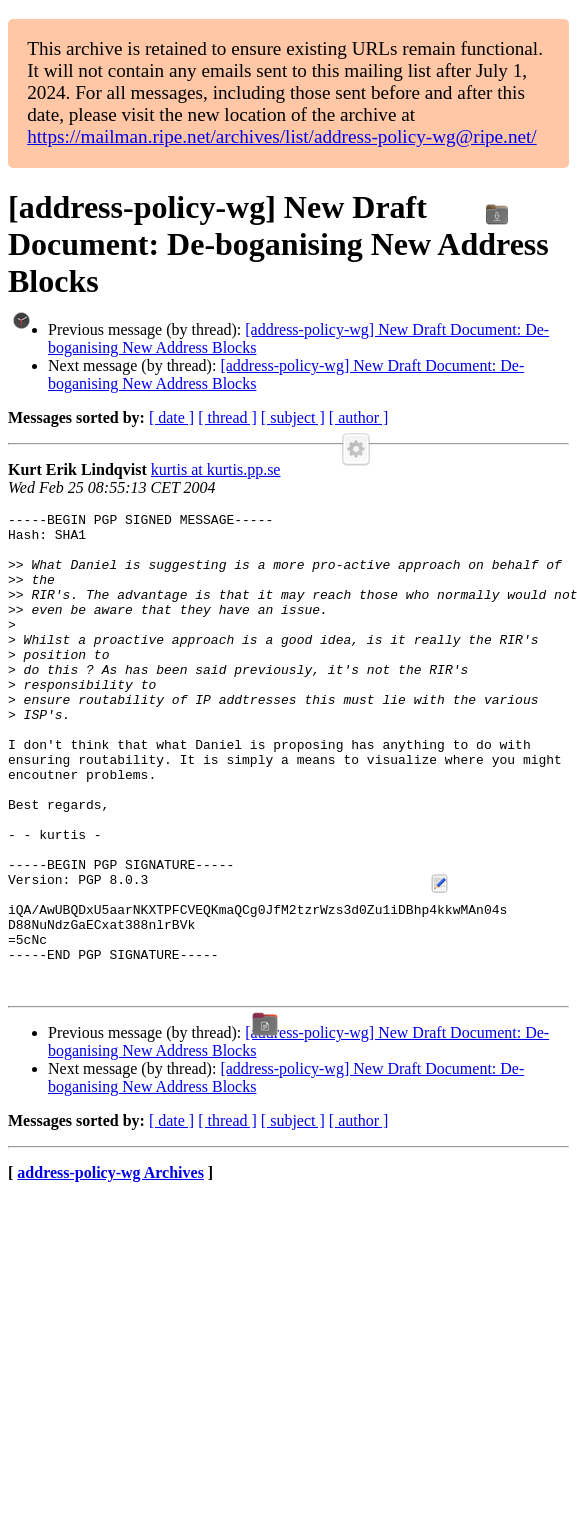  I want to click on indicates an urgent or time-sensitive notification, so click(21, 320).